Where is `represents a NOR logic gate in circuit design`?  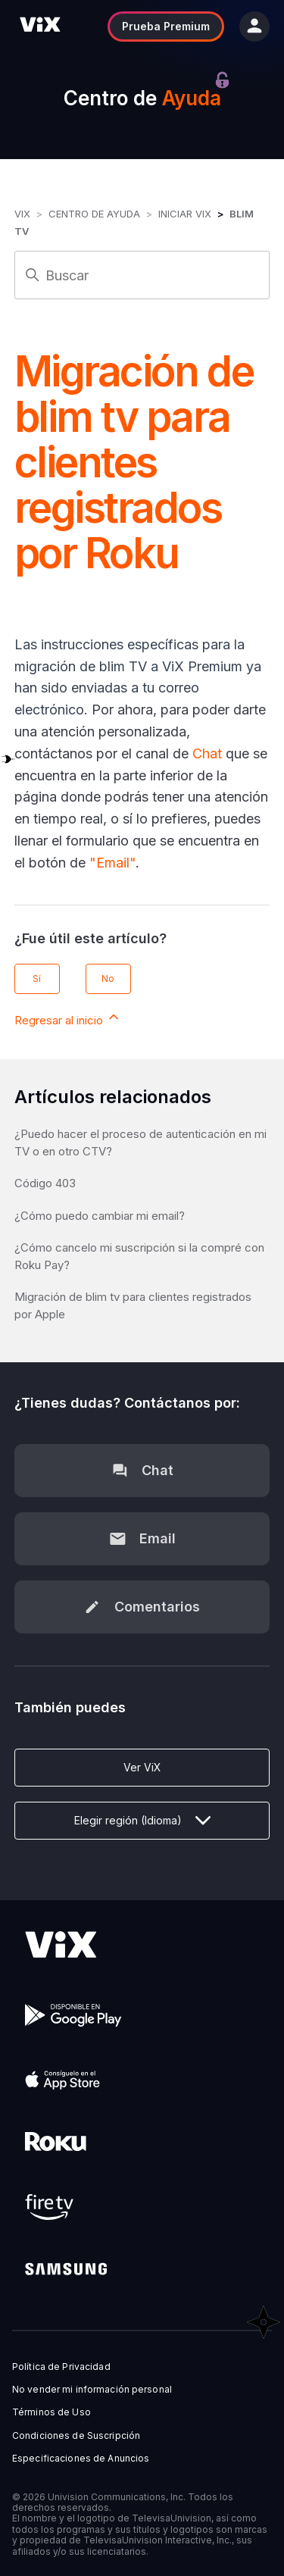 represents a NOR logic gate in circuit design is located at coordinates (8, 759).